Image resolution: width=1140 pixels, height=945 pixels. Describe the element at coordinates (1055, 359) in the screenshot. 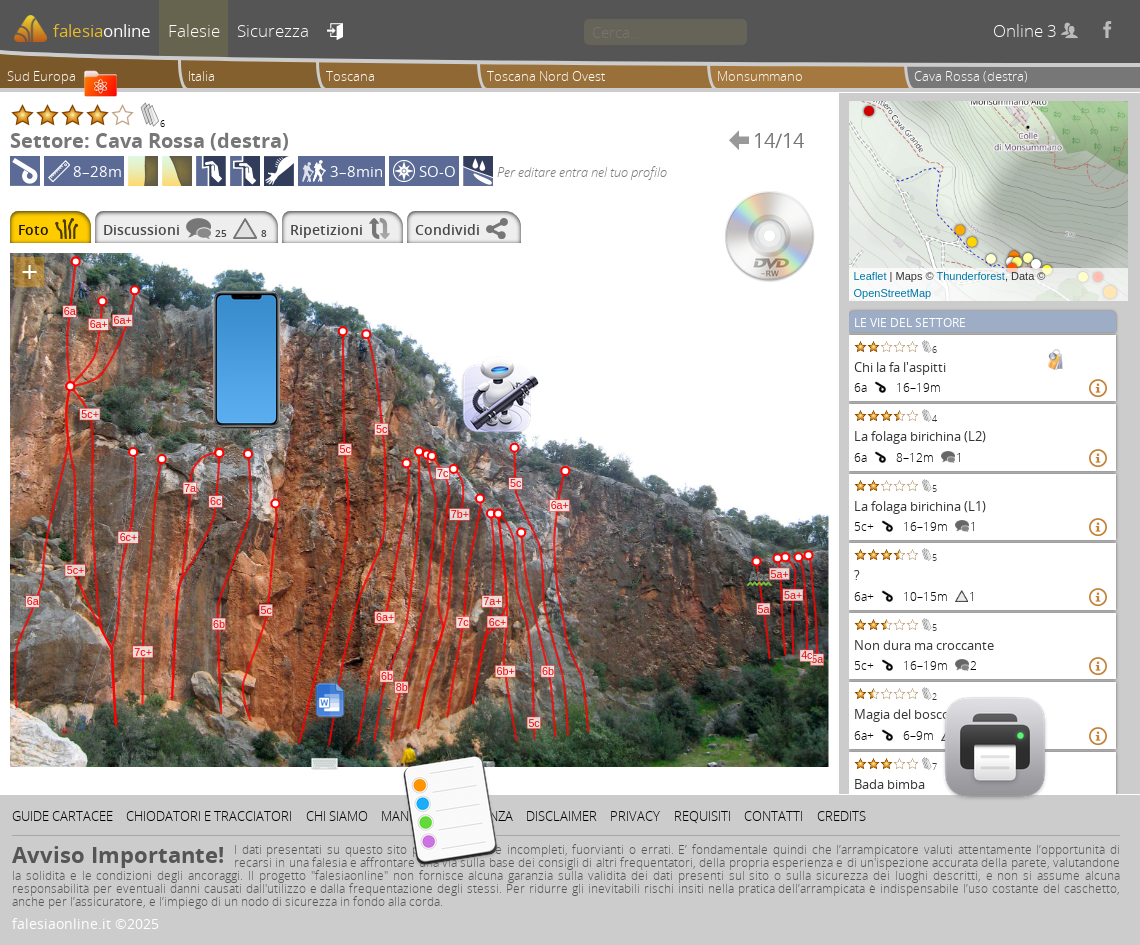

I see `view and manage kerberos authentication tickets` at that location.